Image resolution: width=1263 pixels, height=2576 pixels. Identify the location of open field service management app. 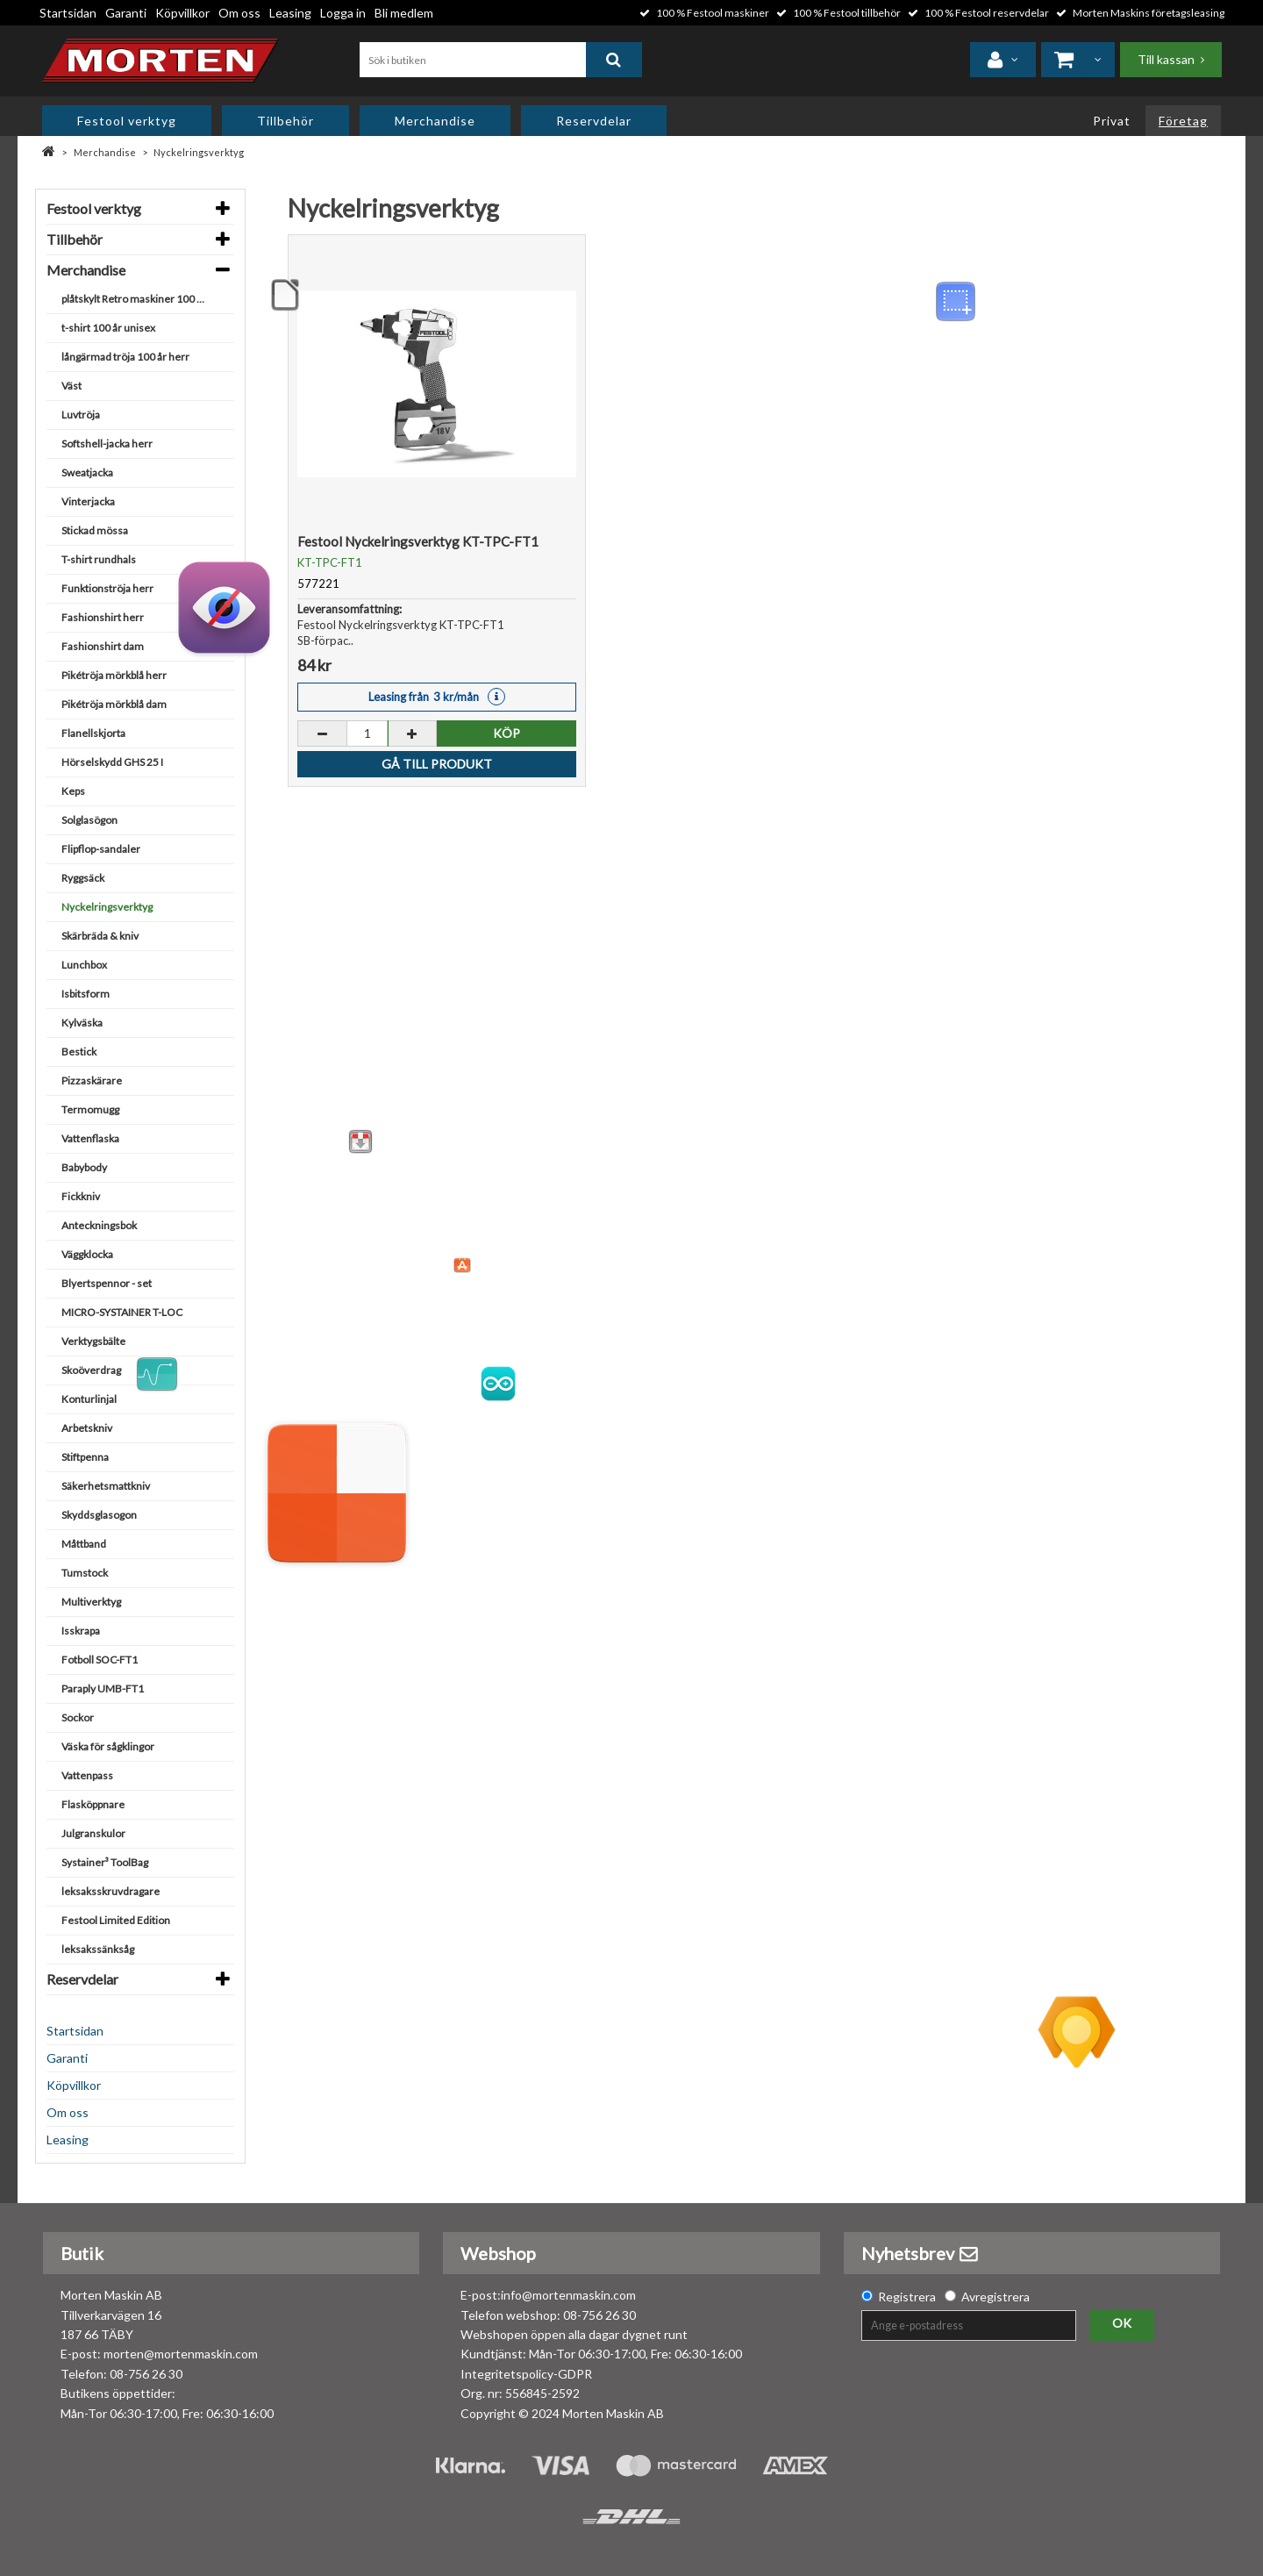
(1076, 2029).